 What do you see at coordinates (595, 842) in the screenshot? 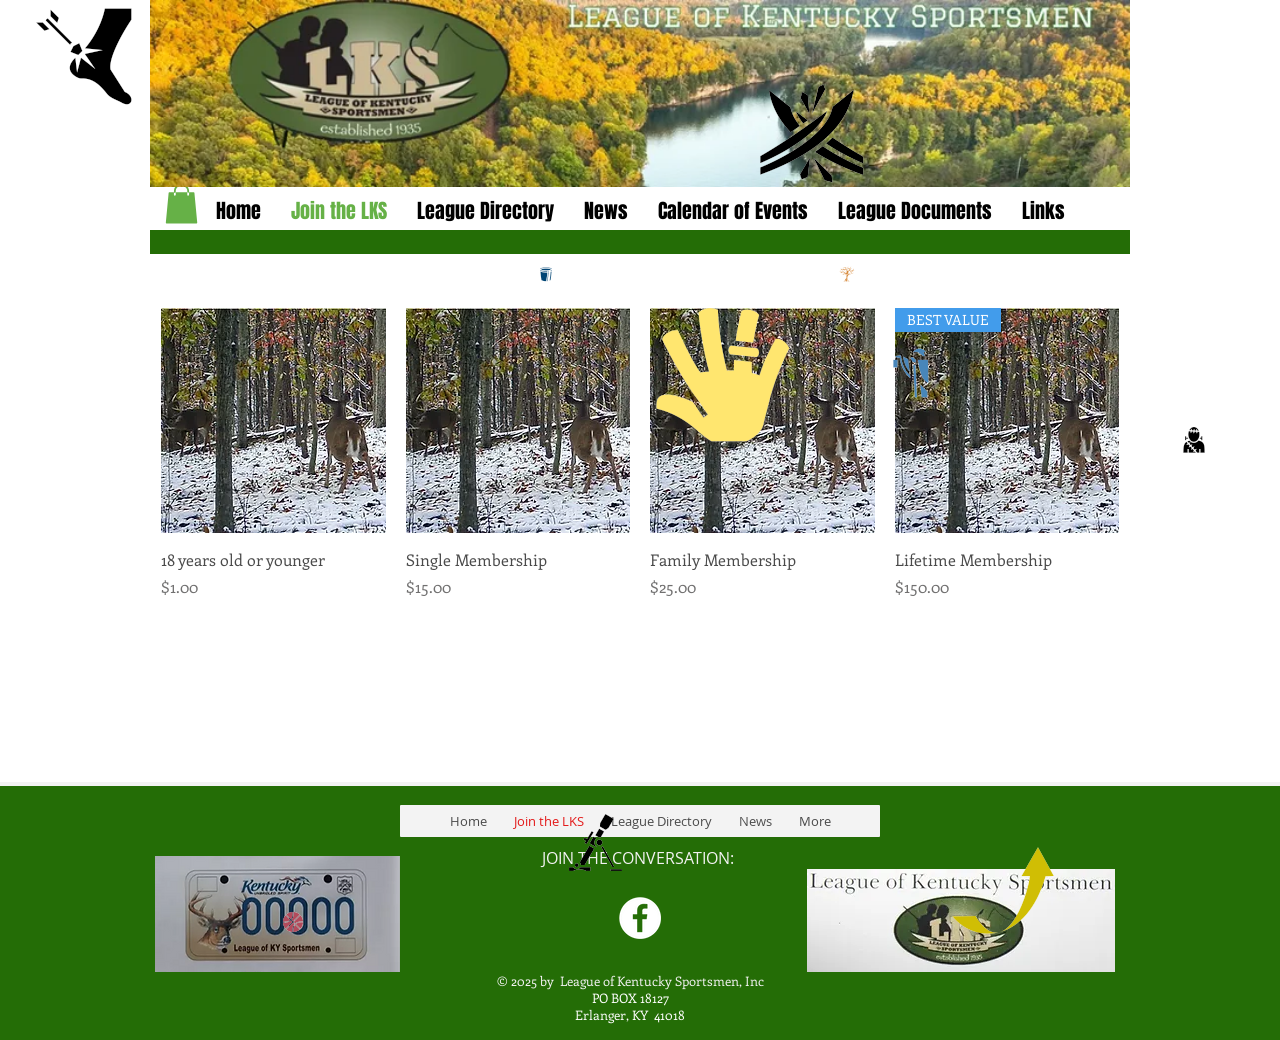
I see `mortar weapon icon for military or strategy games` at bounding box center [595, 842].